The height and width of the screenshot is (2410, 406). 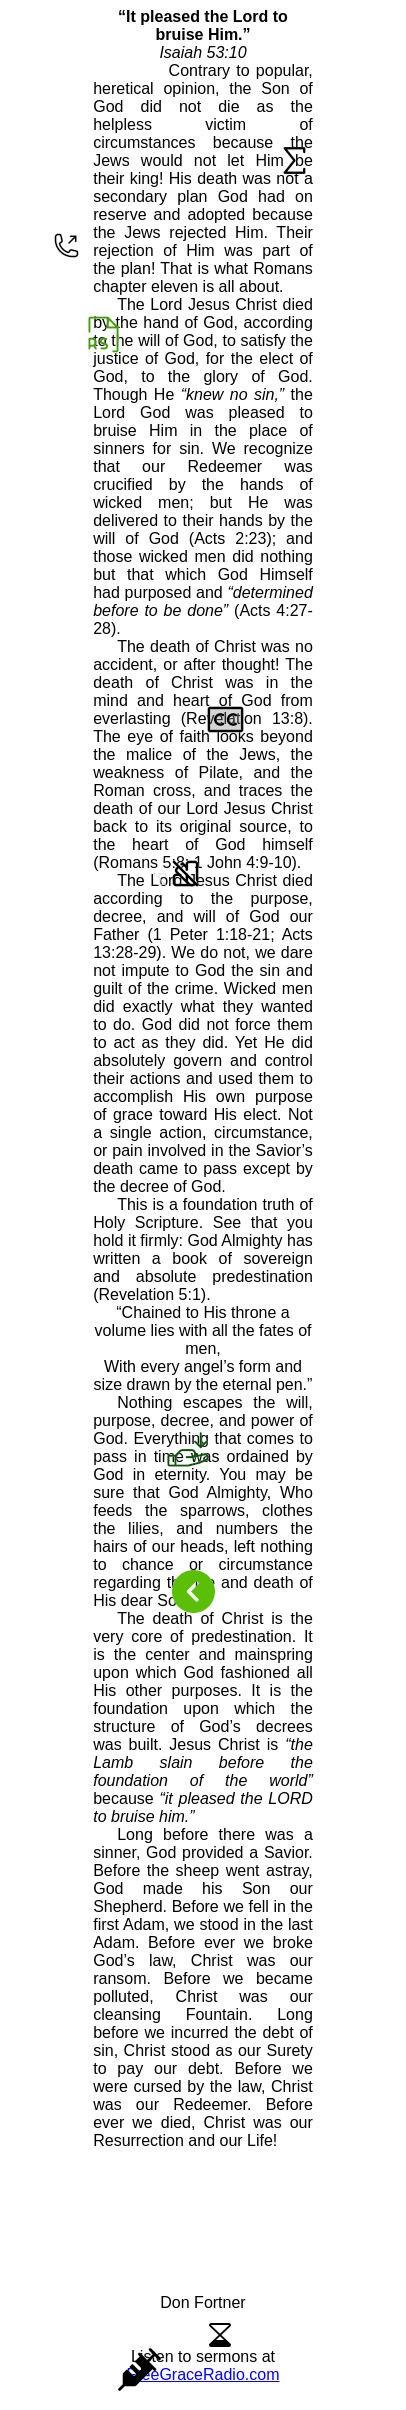 I want to click on receive or accept an incoming item, so click(x=189, y=1451).